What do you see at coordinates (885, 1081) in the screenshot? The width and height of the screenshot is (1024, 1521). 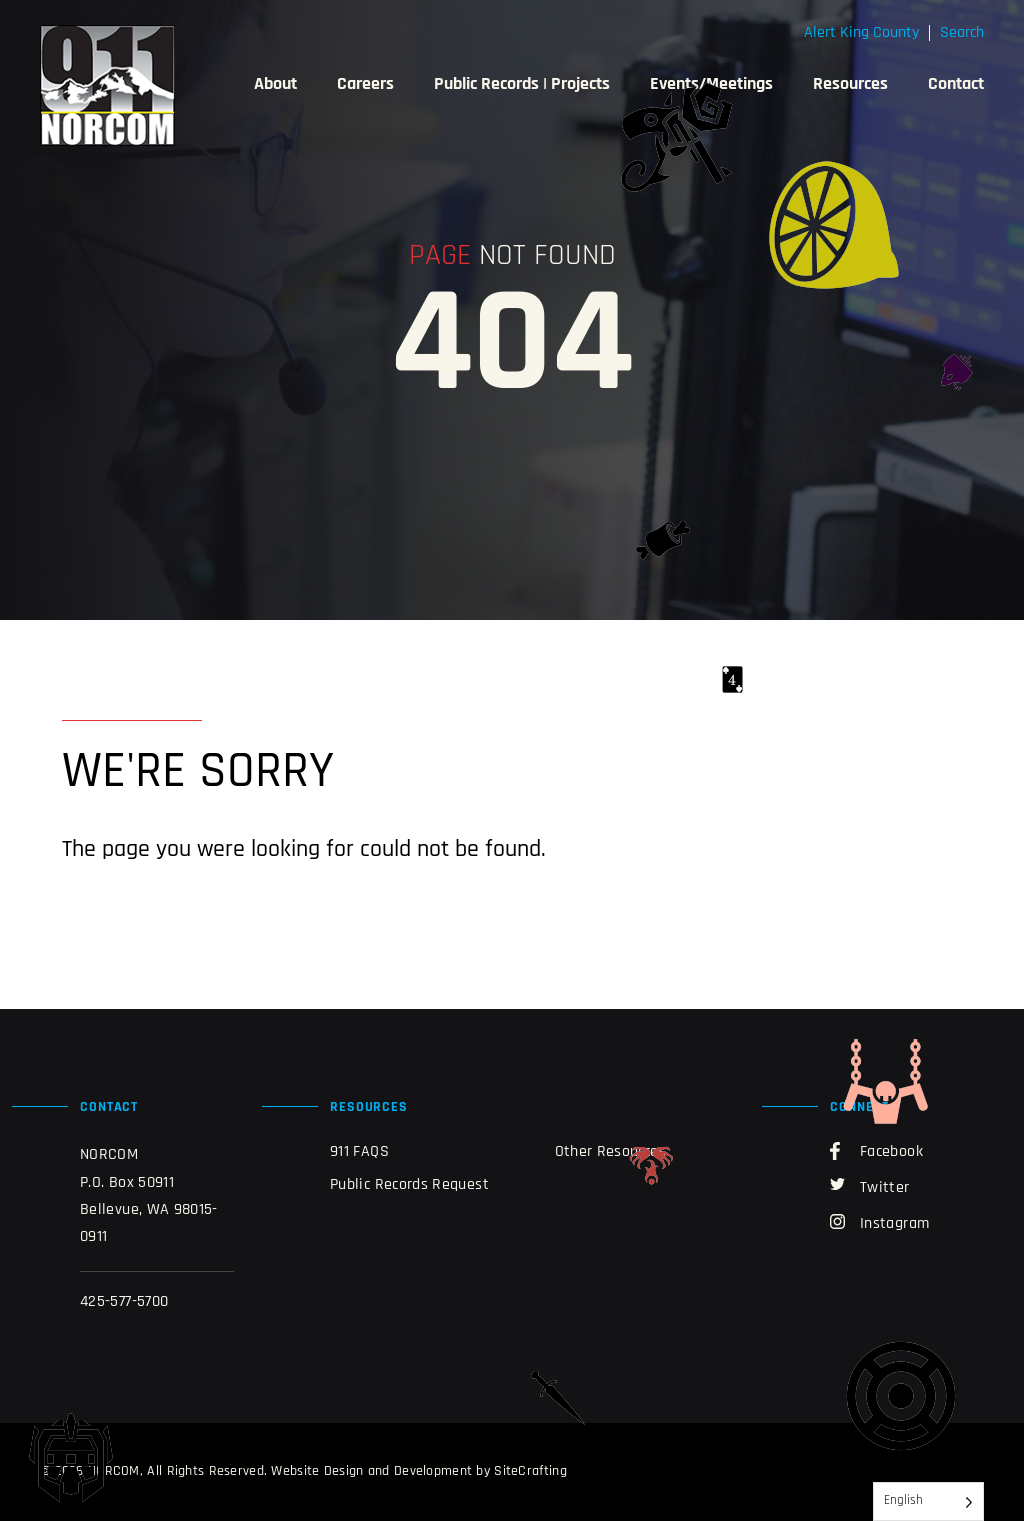 I see `indicates a captured or restrained character status` at bounding box center [885, 1081].